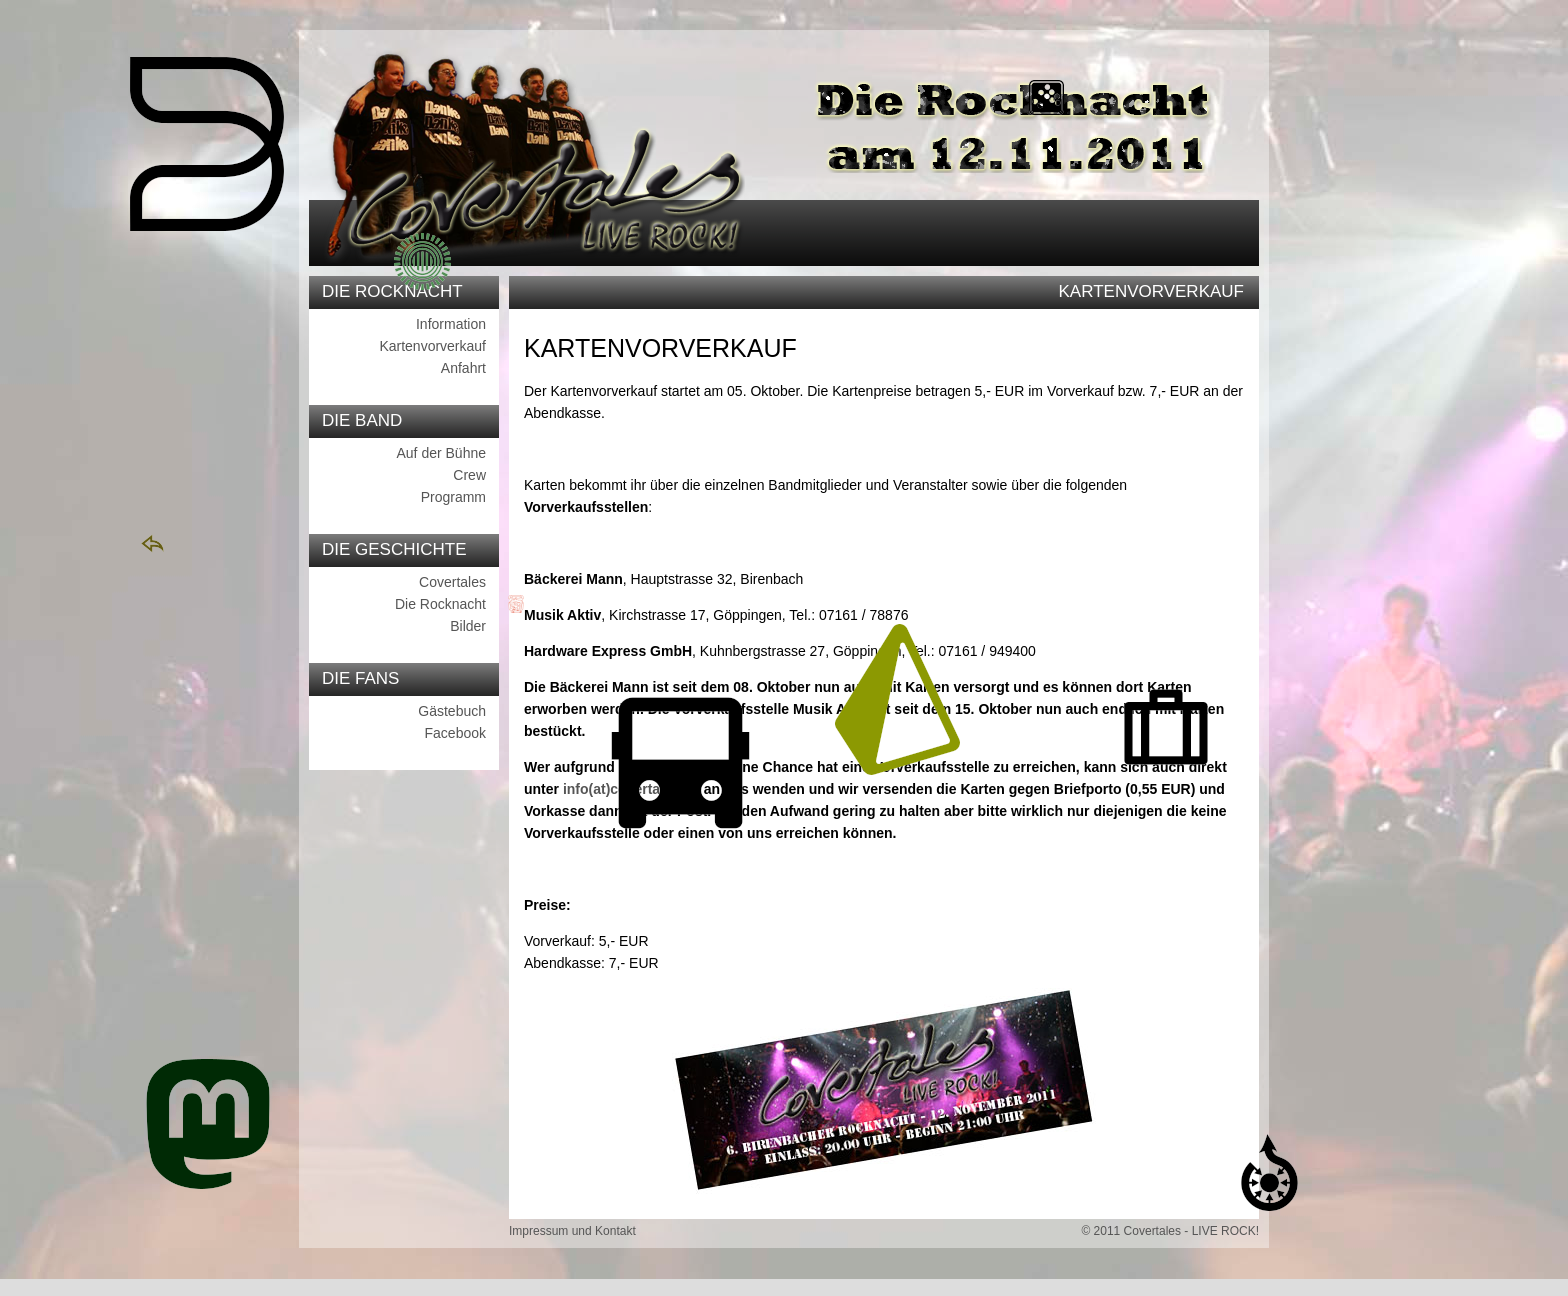 The width and height of the screenshot is (1568, 1296). What do you see at coordinates (897, 699) in the screenshot?
I see `open Prisma ORM documentation or dashboard` at bounding box center [897, 699].